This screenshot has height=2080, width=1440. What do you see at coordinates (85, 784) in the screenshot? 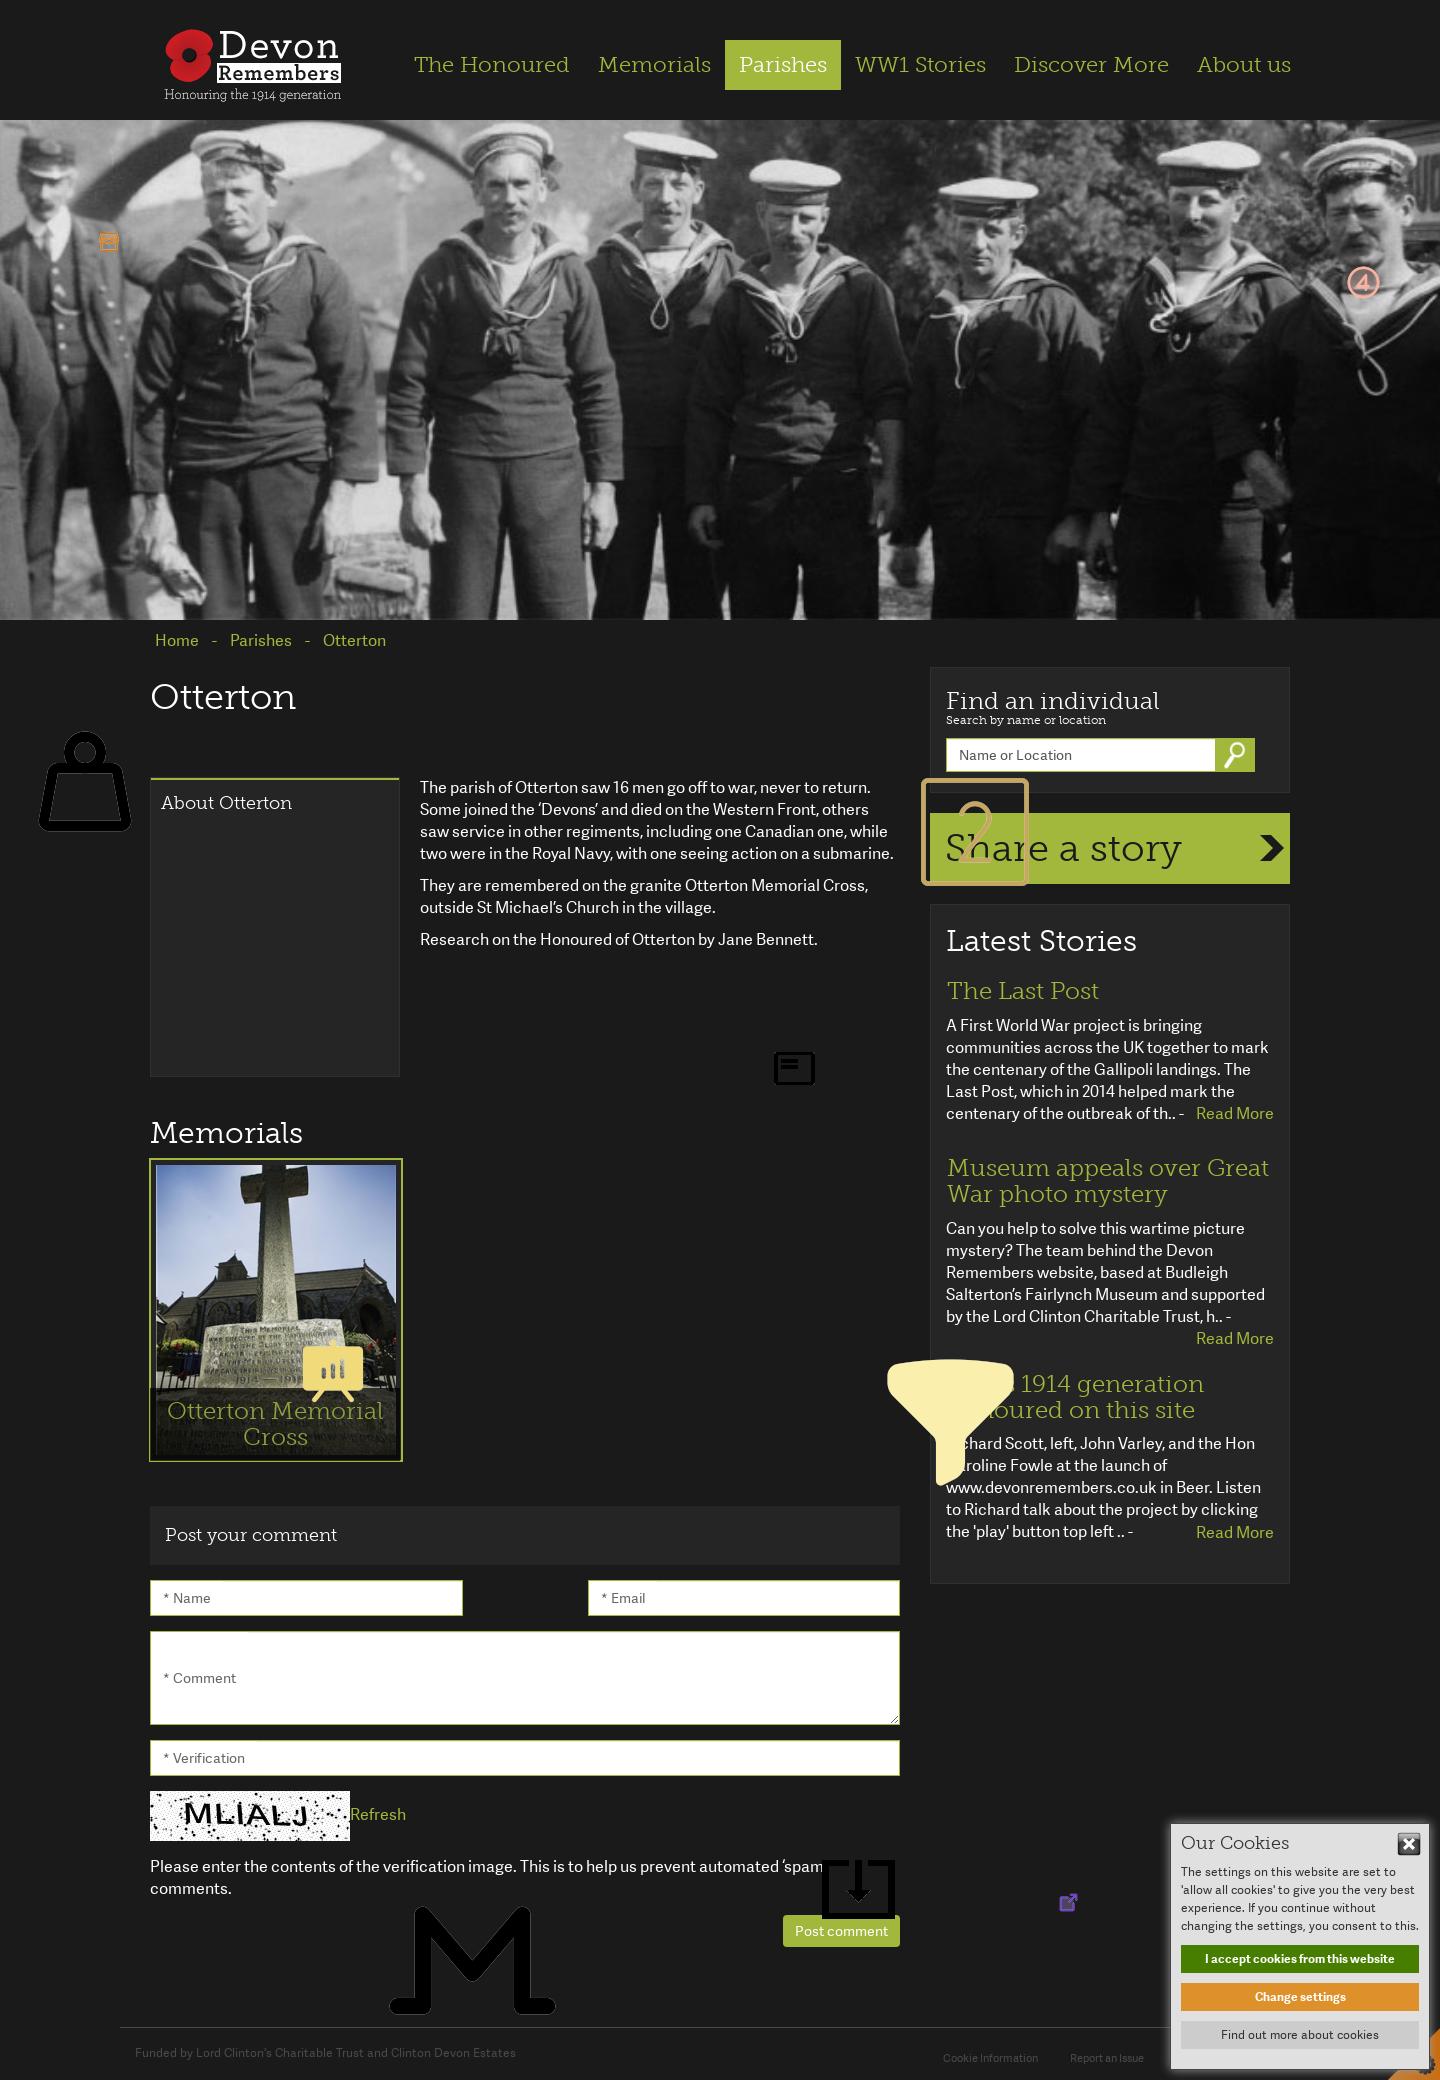
I see `set or adjust item weight` at bounding box center [85, 784].